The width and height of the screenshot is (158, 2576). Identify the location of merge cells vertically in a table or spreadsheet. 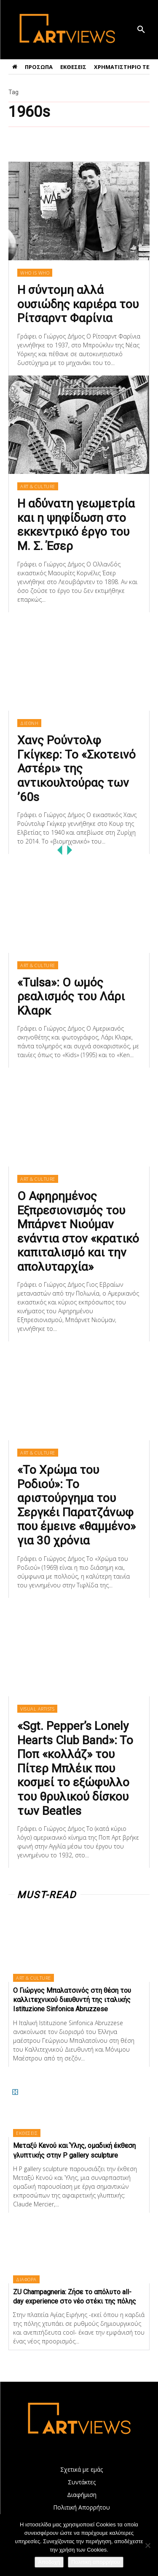
(15, 2092).